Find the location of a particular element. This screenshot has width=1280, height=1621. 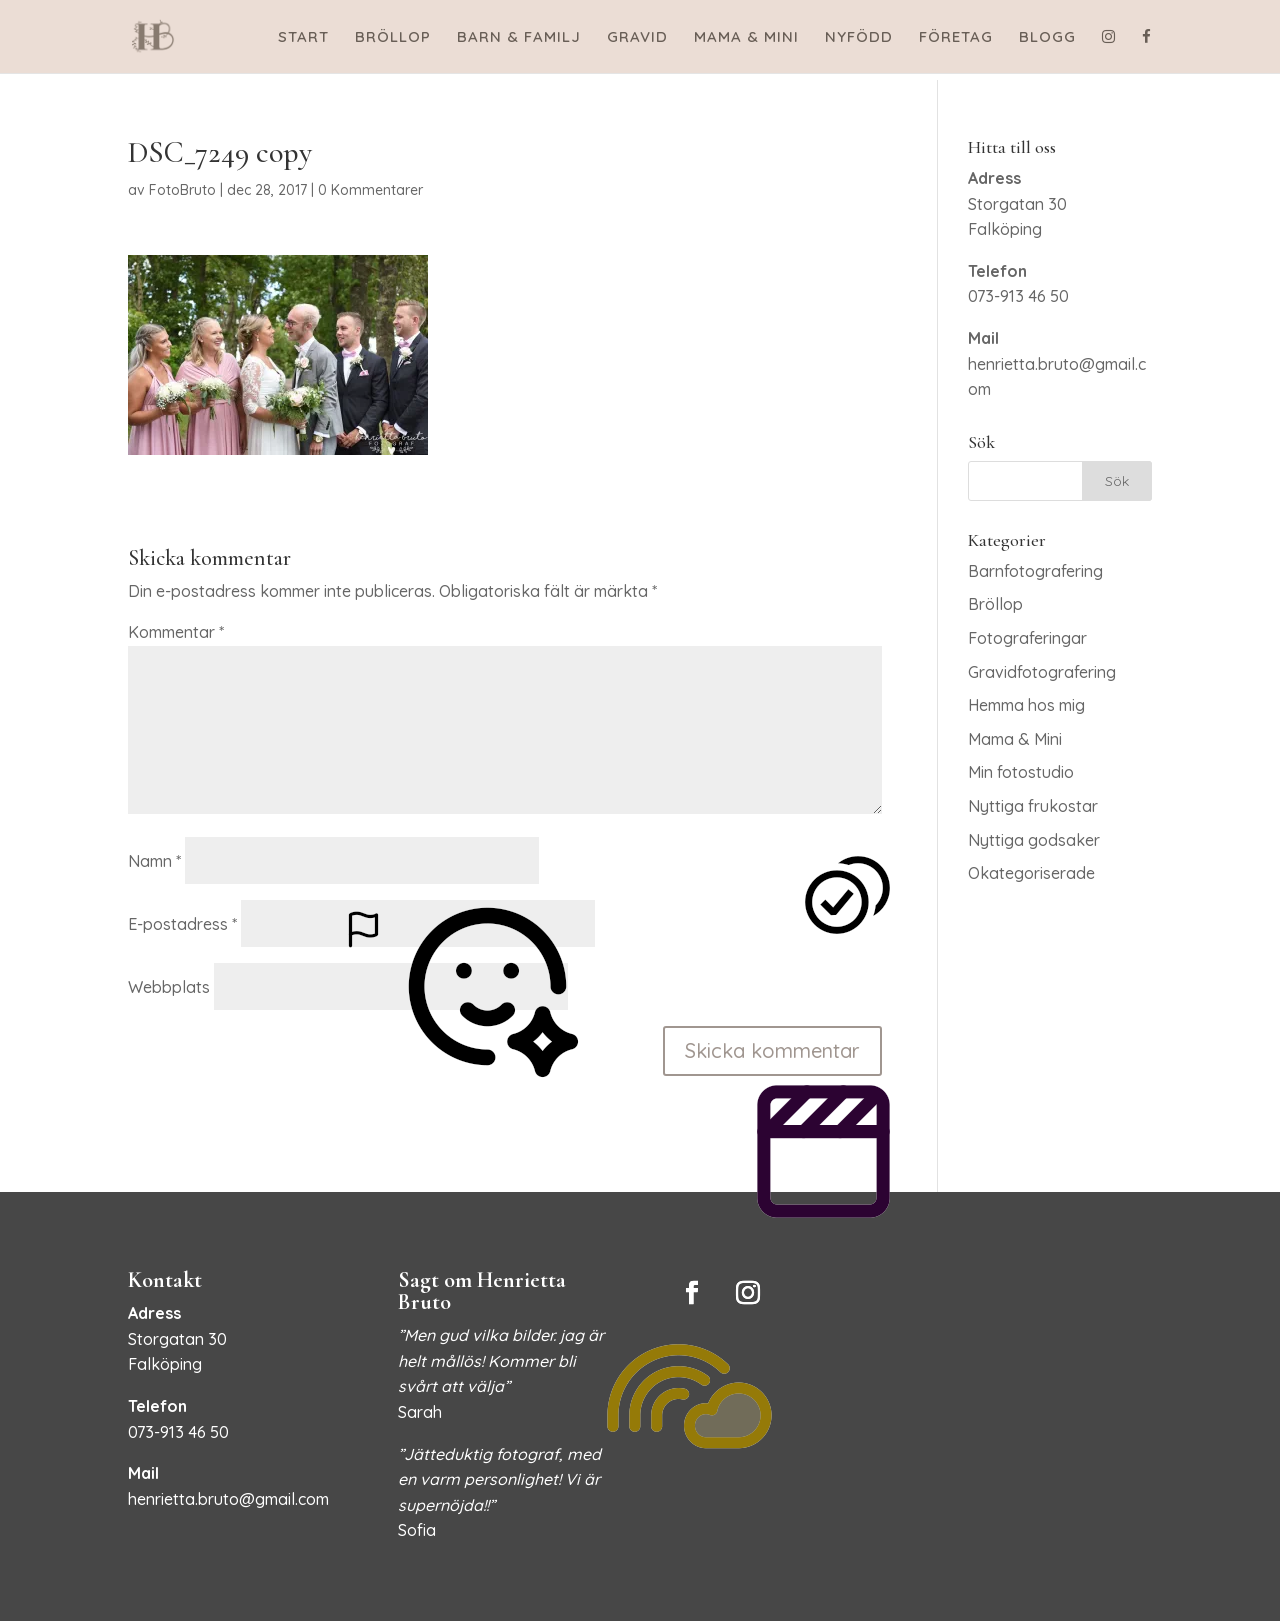

view code coverage status is located at coordinates (847, 891).